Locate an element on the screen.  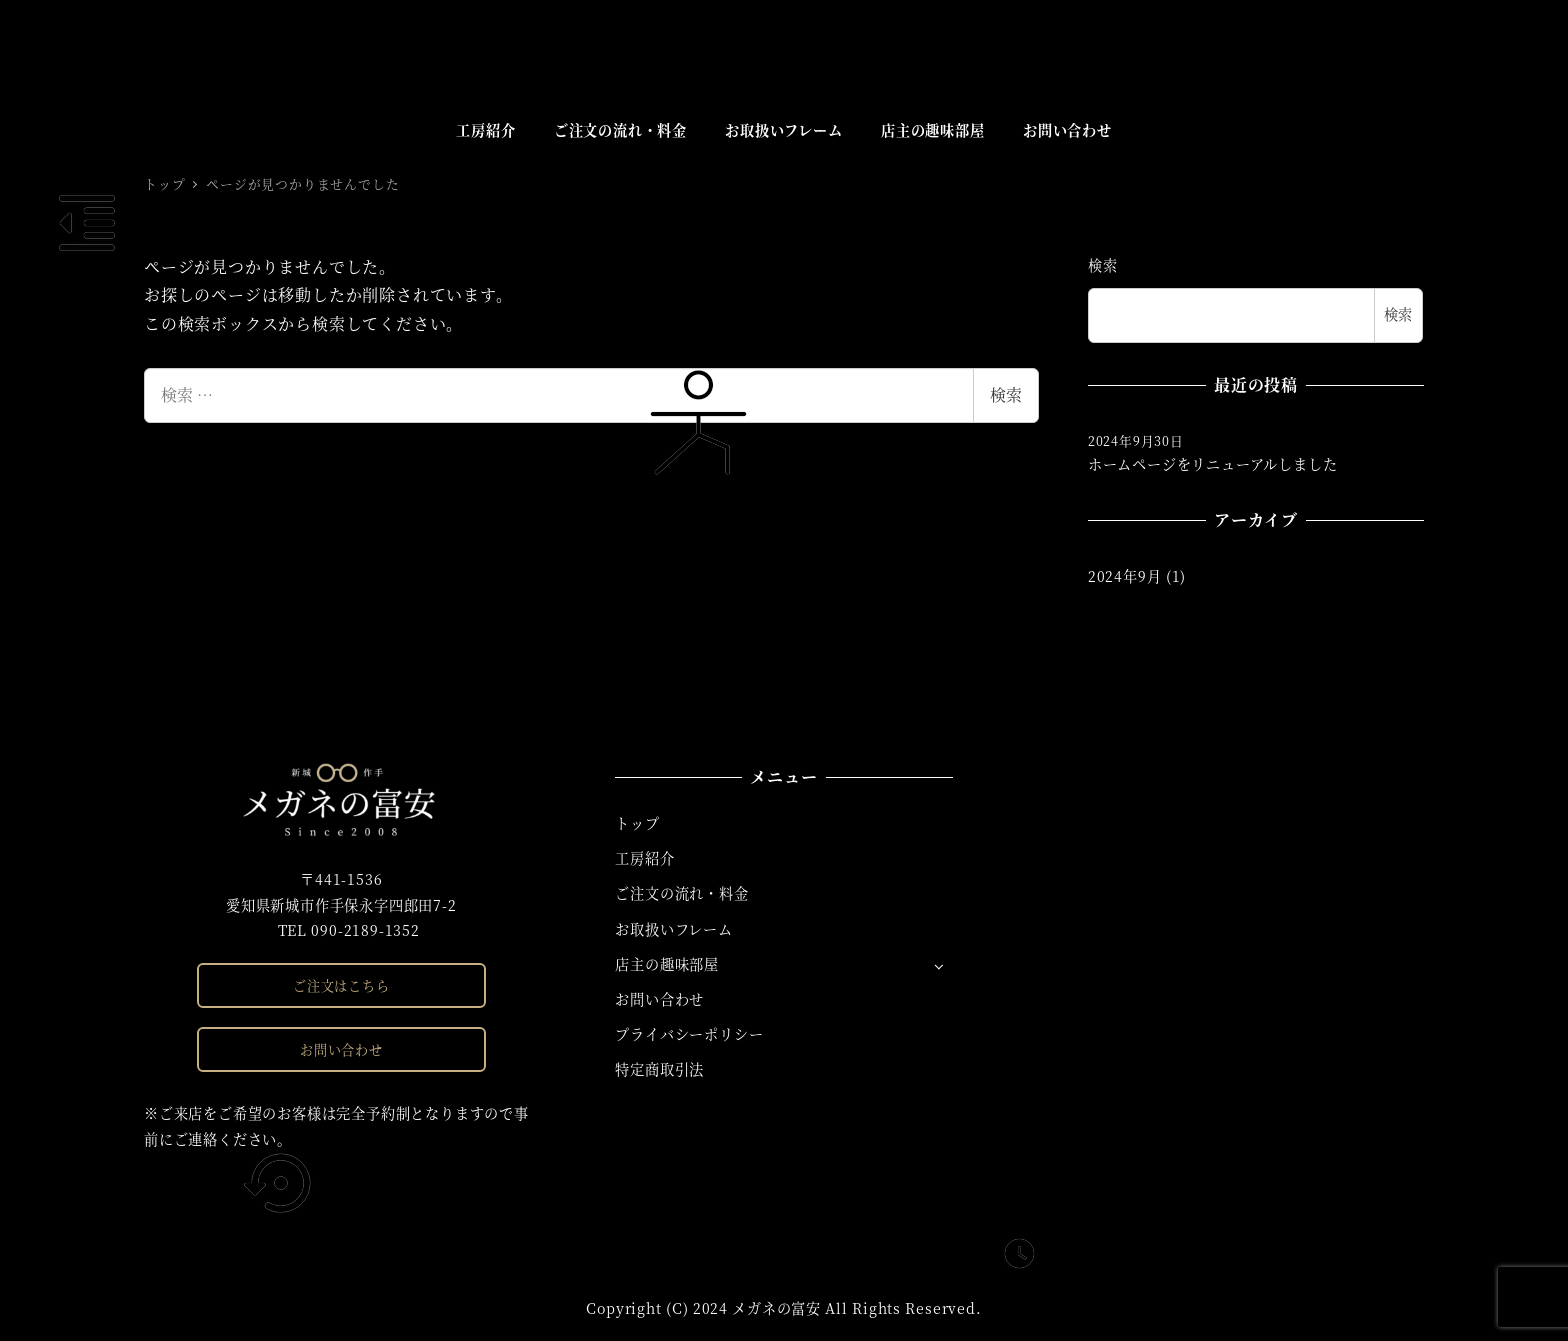
restore settings to a previous backup is located at coordinates (281, 1183).